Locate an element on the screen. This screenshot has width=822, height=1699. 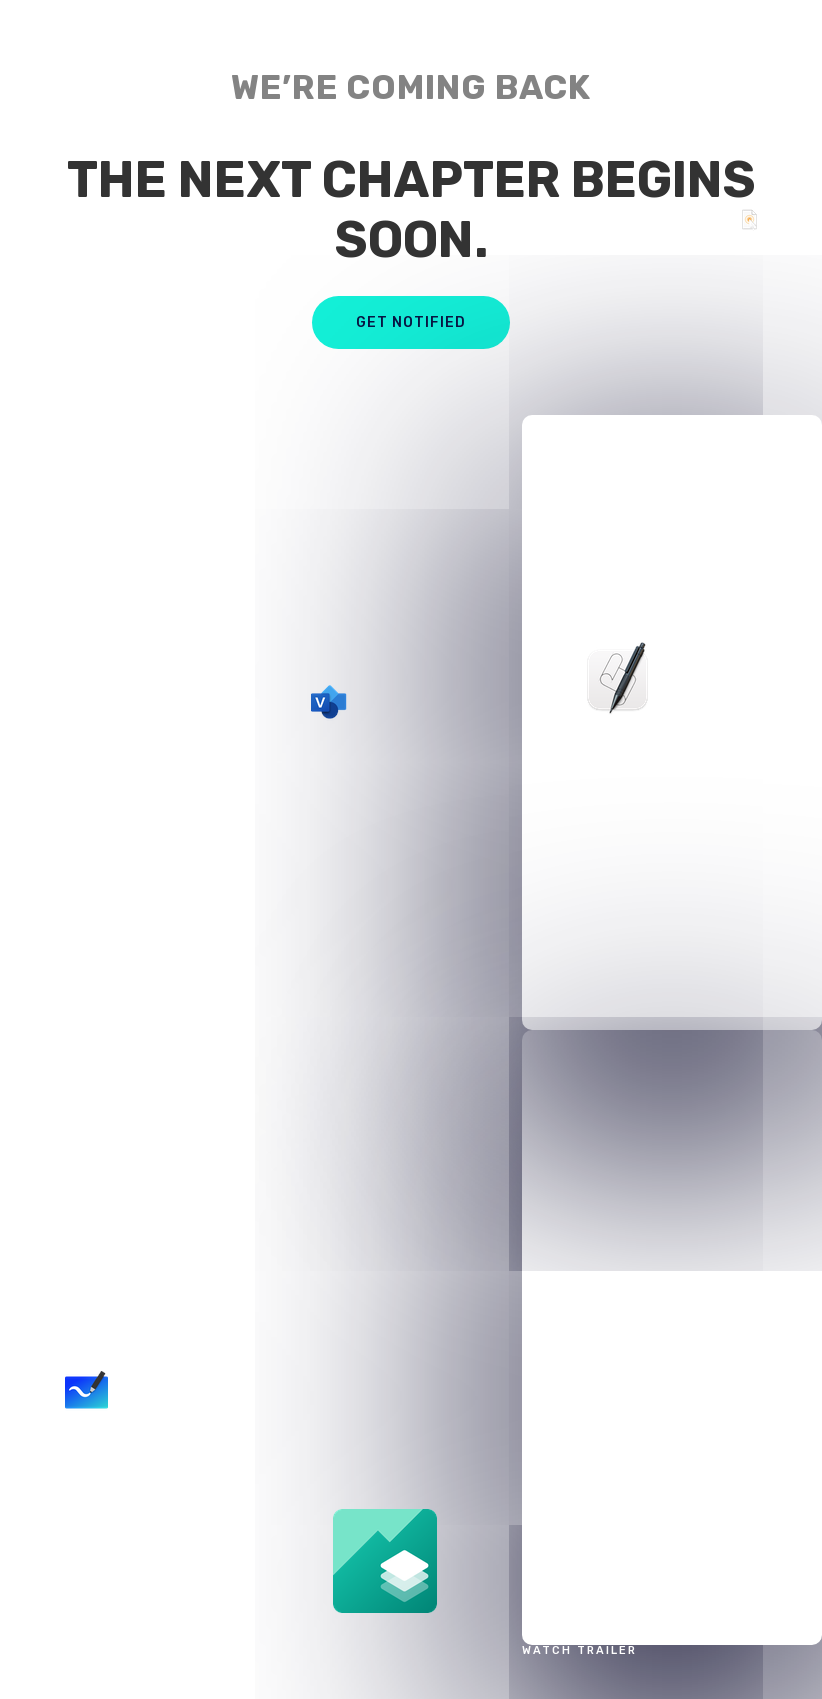
open workbooks app for data visualization is located at coordinates (385, 1561).